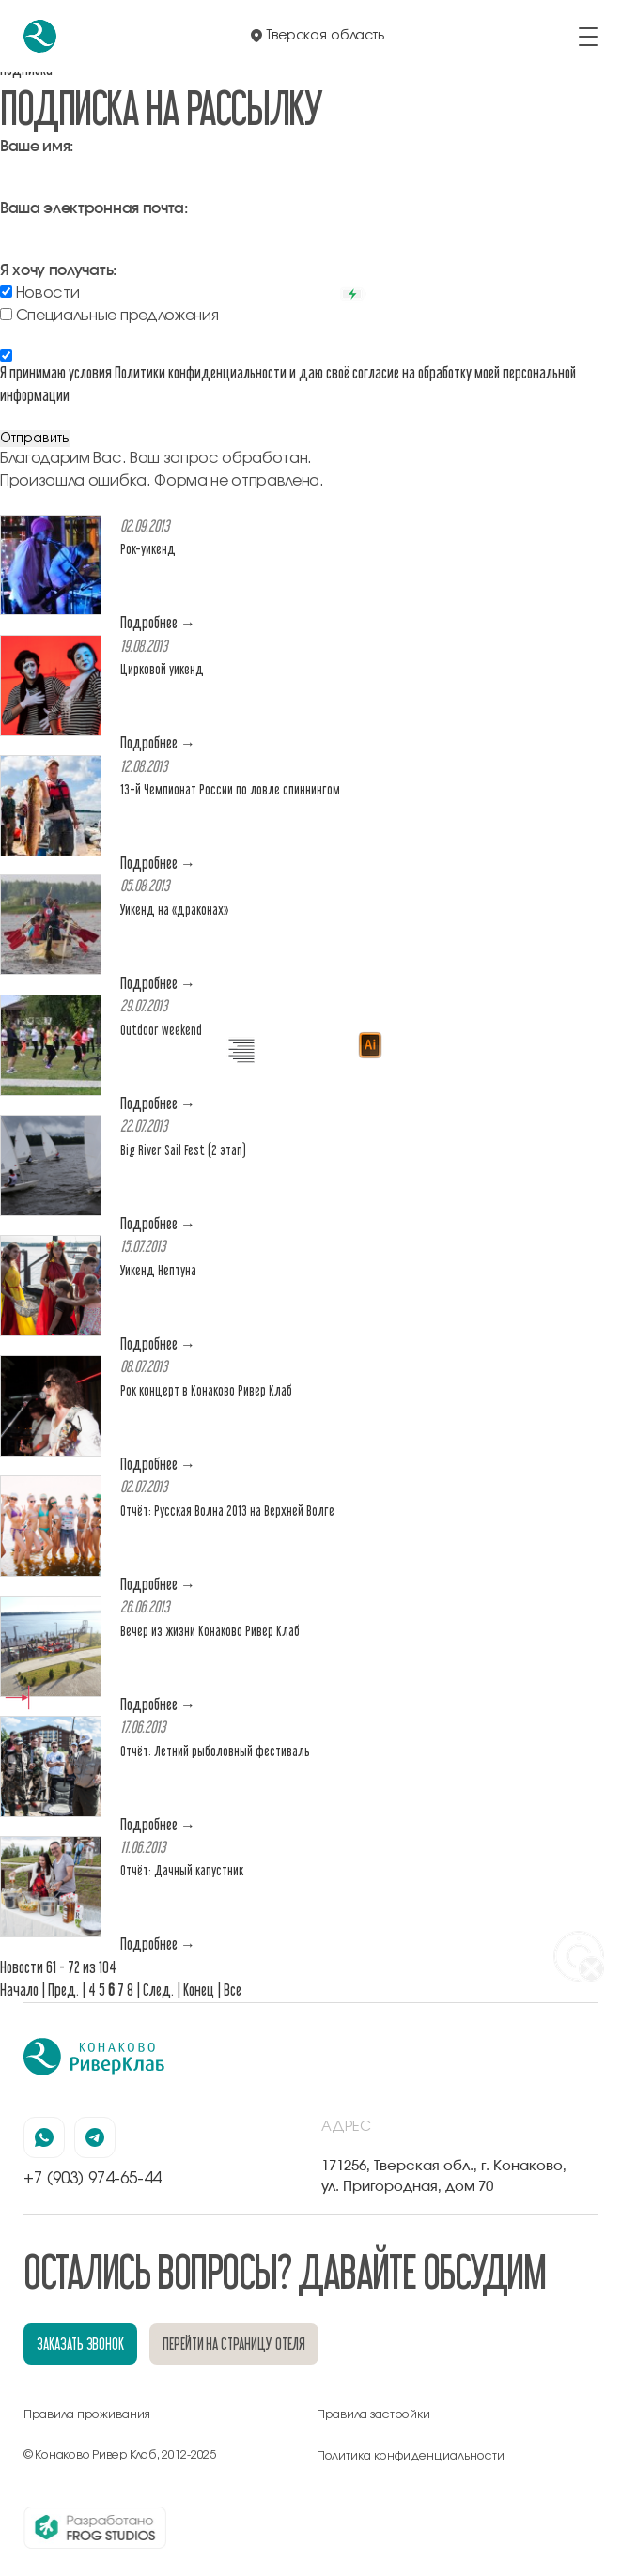  What do you see at coordinates (579, 1956) in the screenshot?
I see `camera is currently disabled or blocked` at bounding box center [579, 1956].